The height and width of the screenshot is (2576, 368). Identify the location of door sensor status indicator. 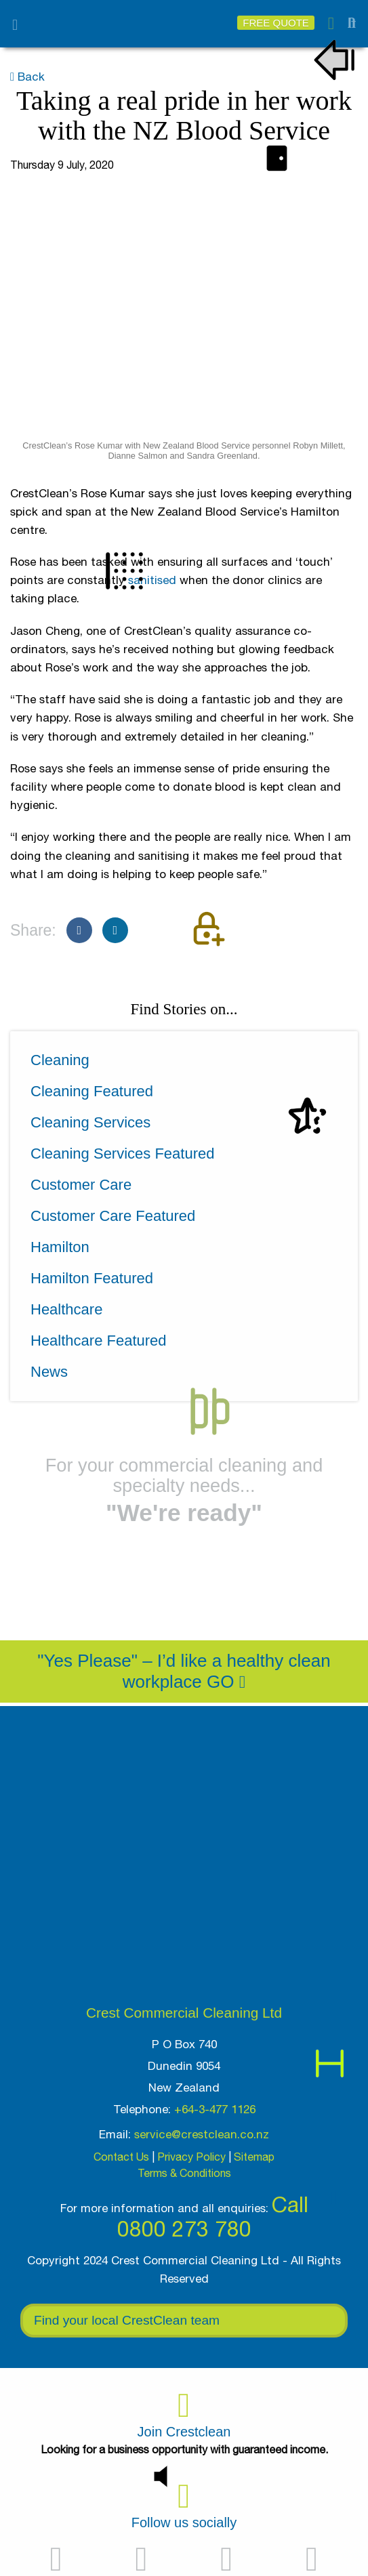
(277, 158).